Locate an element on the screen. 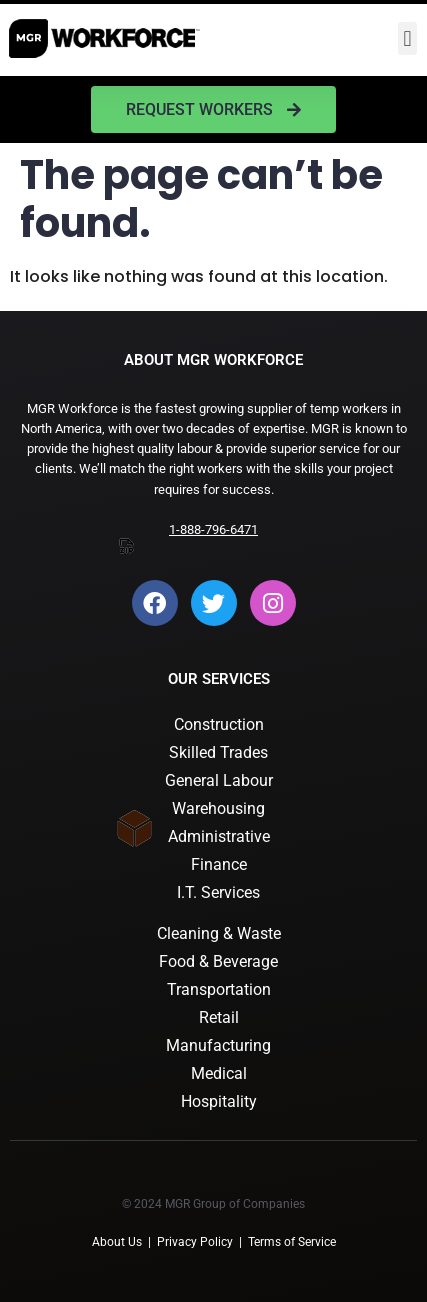  view 3D model or object is located at coordinates (134, 828).